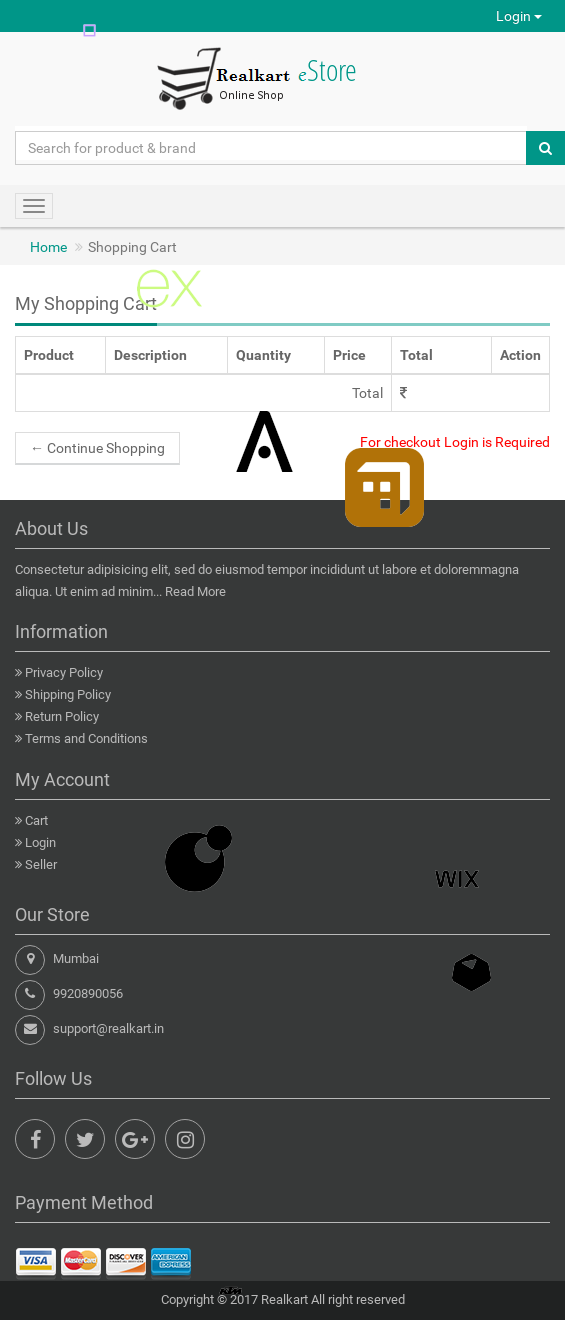 The image size is (565, 1320). I want to click on express.js framework logo, so click(169, 288).